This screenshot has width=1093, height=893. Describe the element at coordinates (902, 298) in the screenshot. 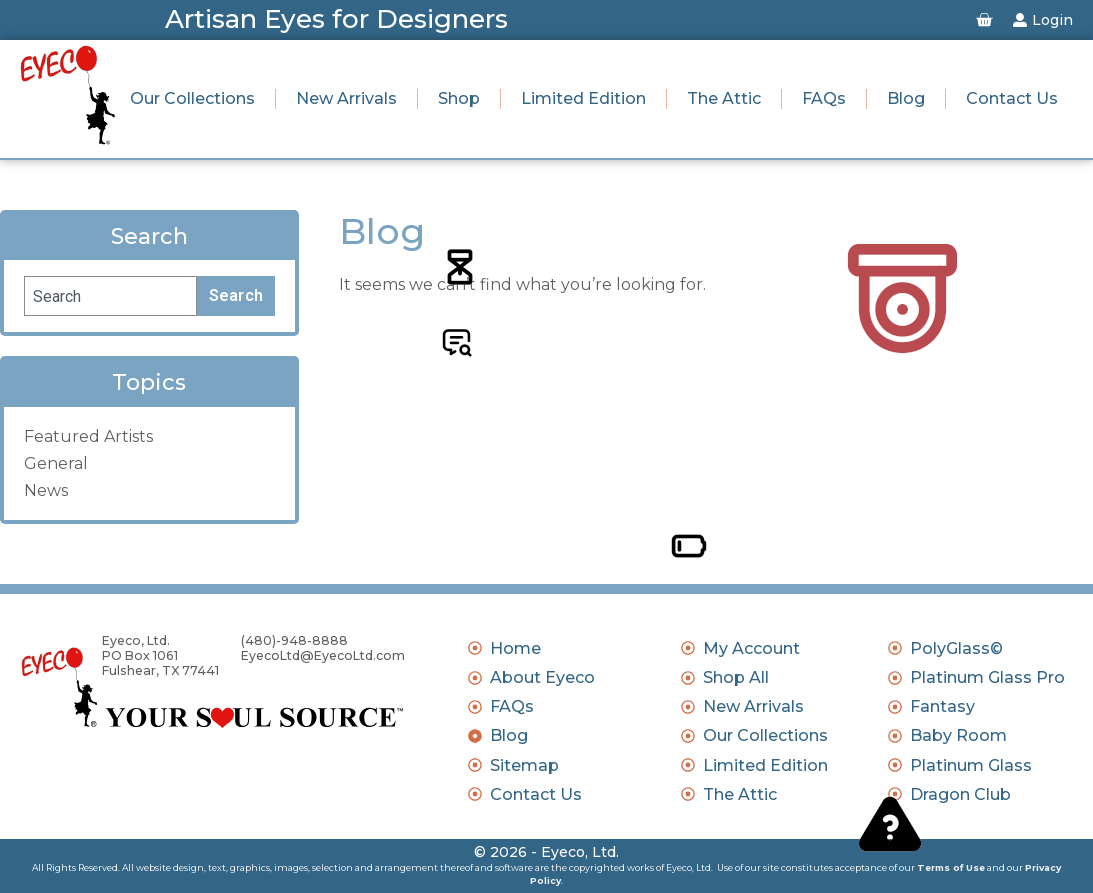

I see `access security camera settings` at that location.